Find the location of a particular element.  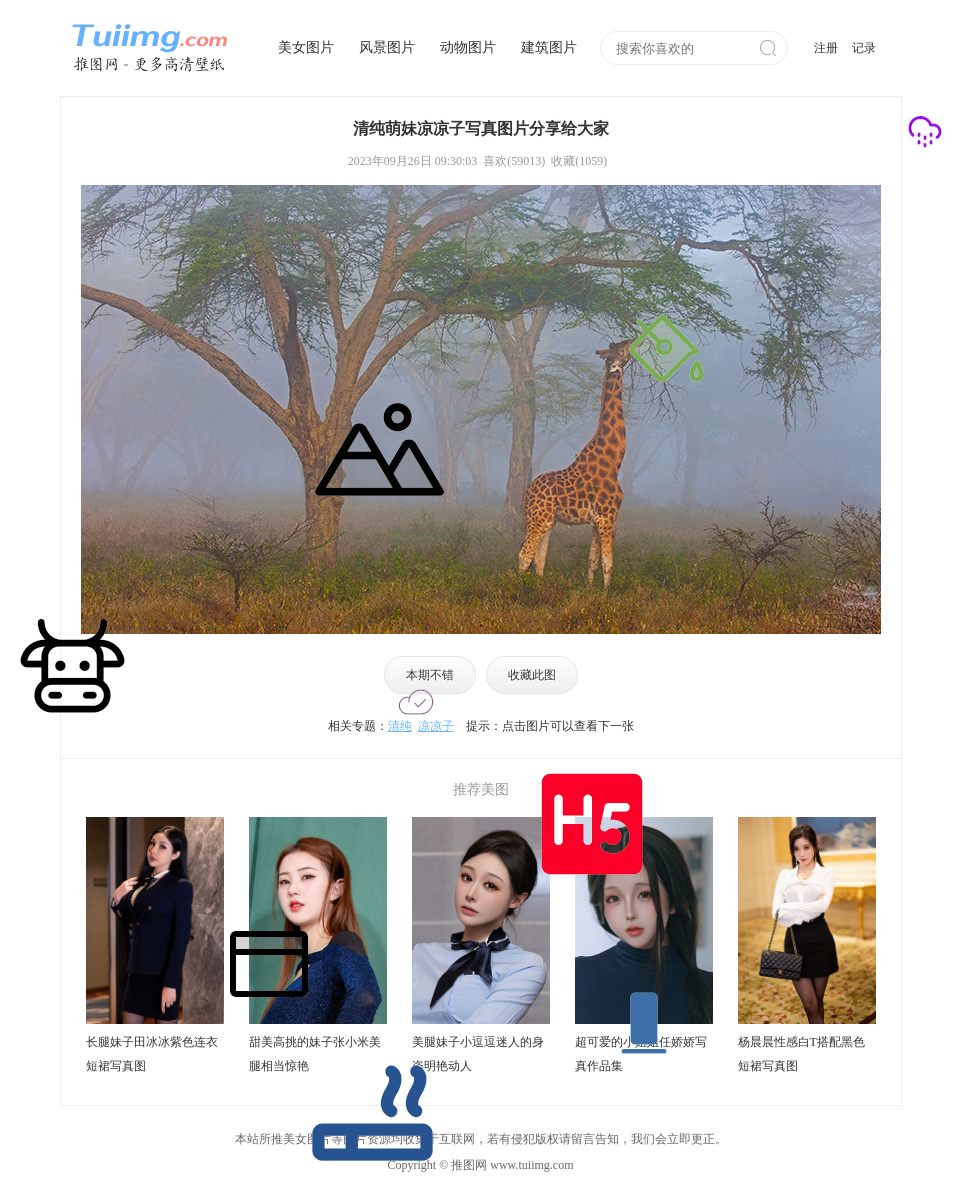

indicates a designated smoking area is located at coordinates (372, 1125).